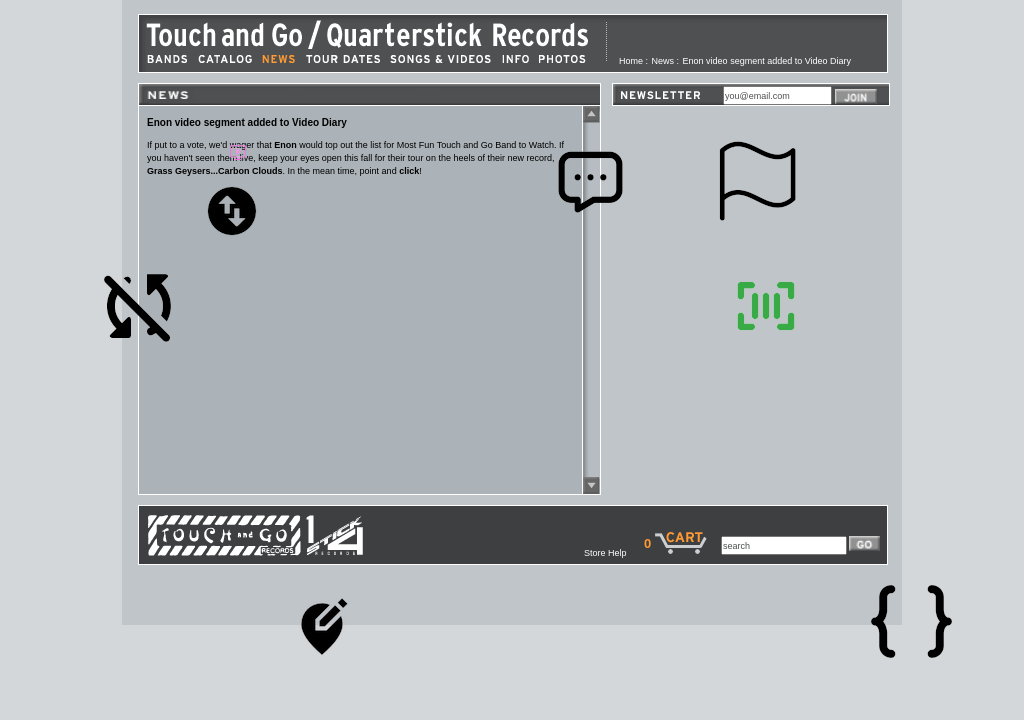 This screenshot has width=1024, height=720. I want to click on sync is disabled or turned off, so click(139, 306).